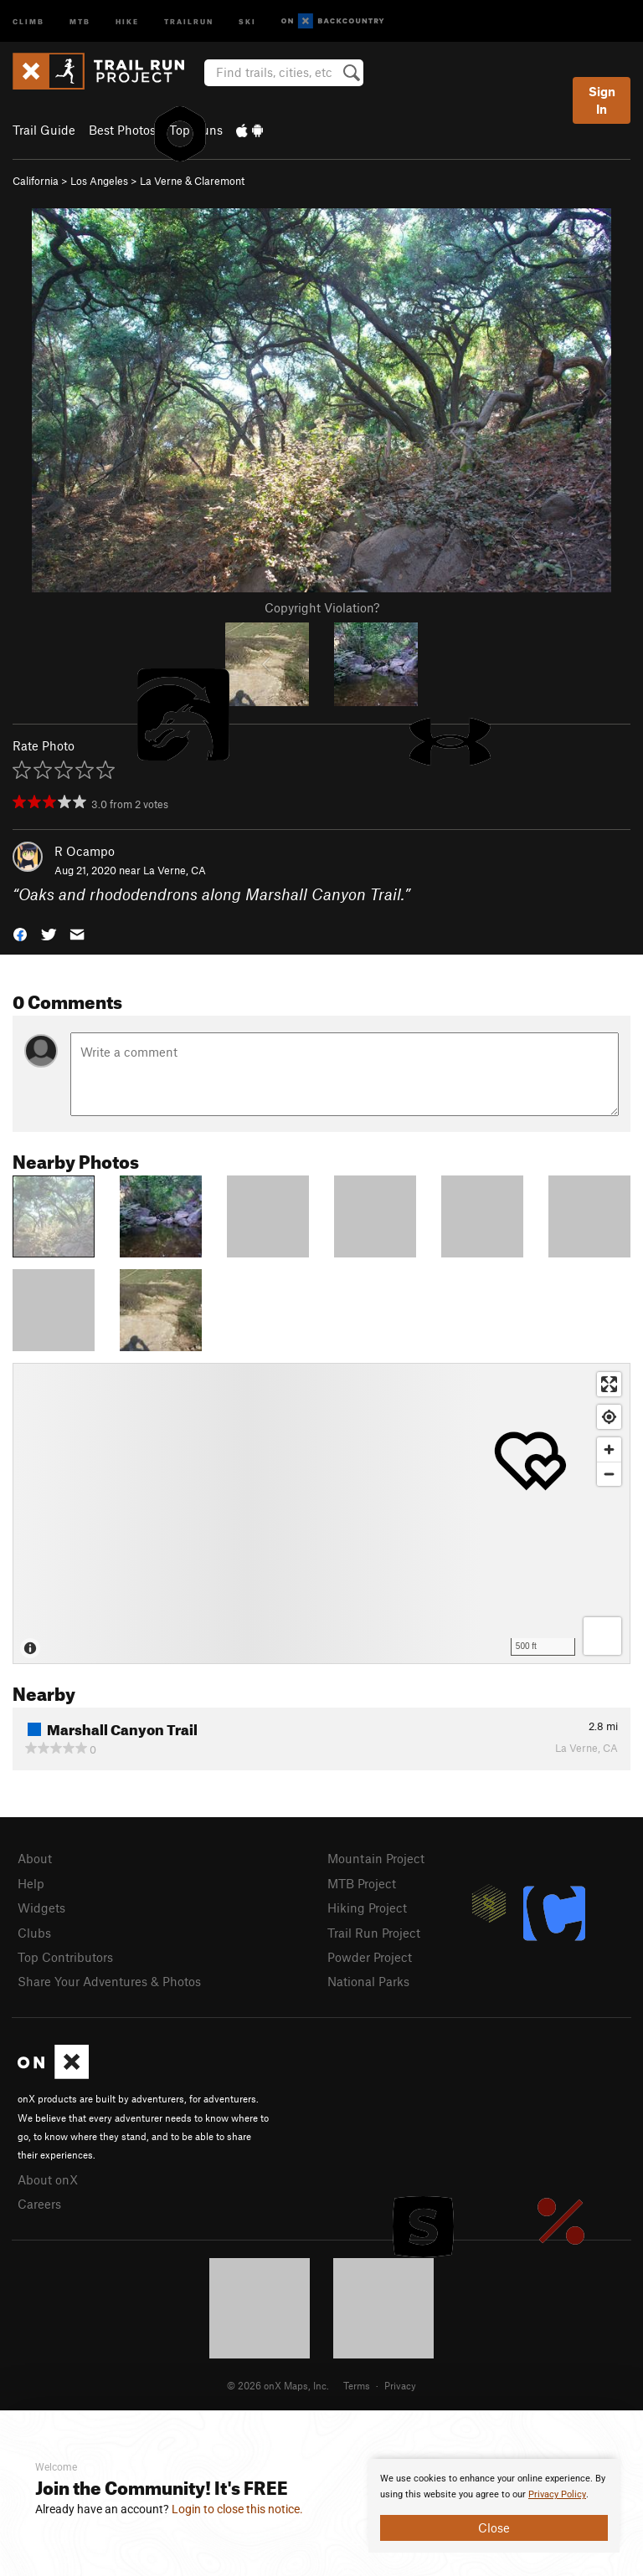 Image resolution: width=643 pixels, height=2576 pixels. What do you see at coordinates (450, 741) in the screenshot?
I see `under armour brand logo` at bounding box center [450, 741].